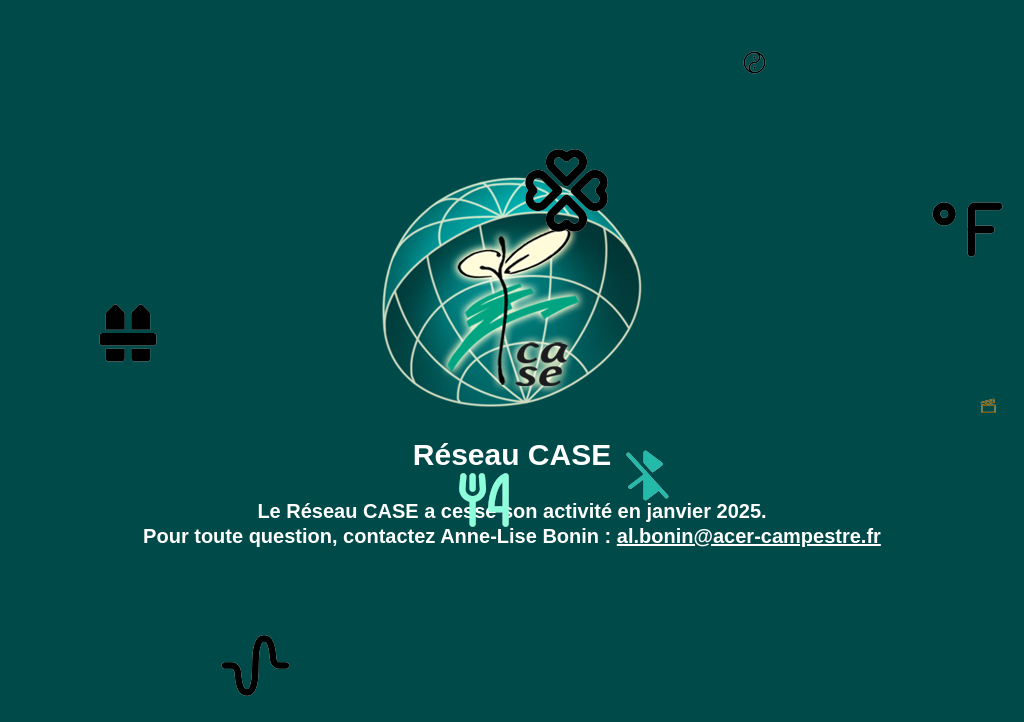  What do you see at coordinates (754, 62) in the screenshot?
I see `toggle balance or harmony mode` at bounding box center [754, 62].